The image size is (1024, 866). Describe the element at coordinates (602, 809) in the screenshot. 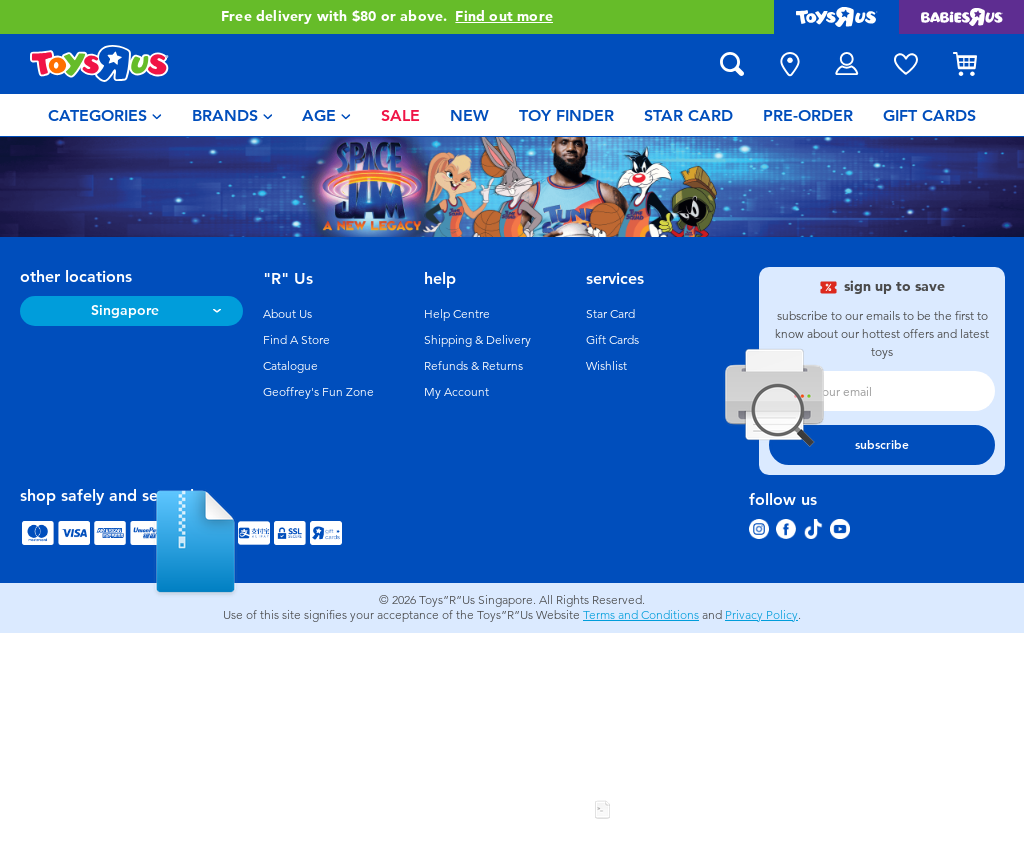

I see `shell script or terminal executable file` at that location.